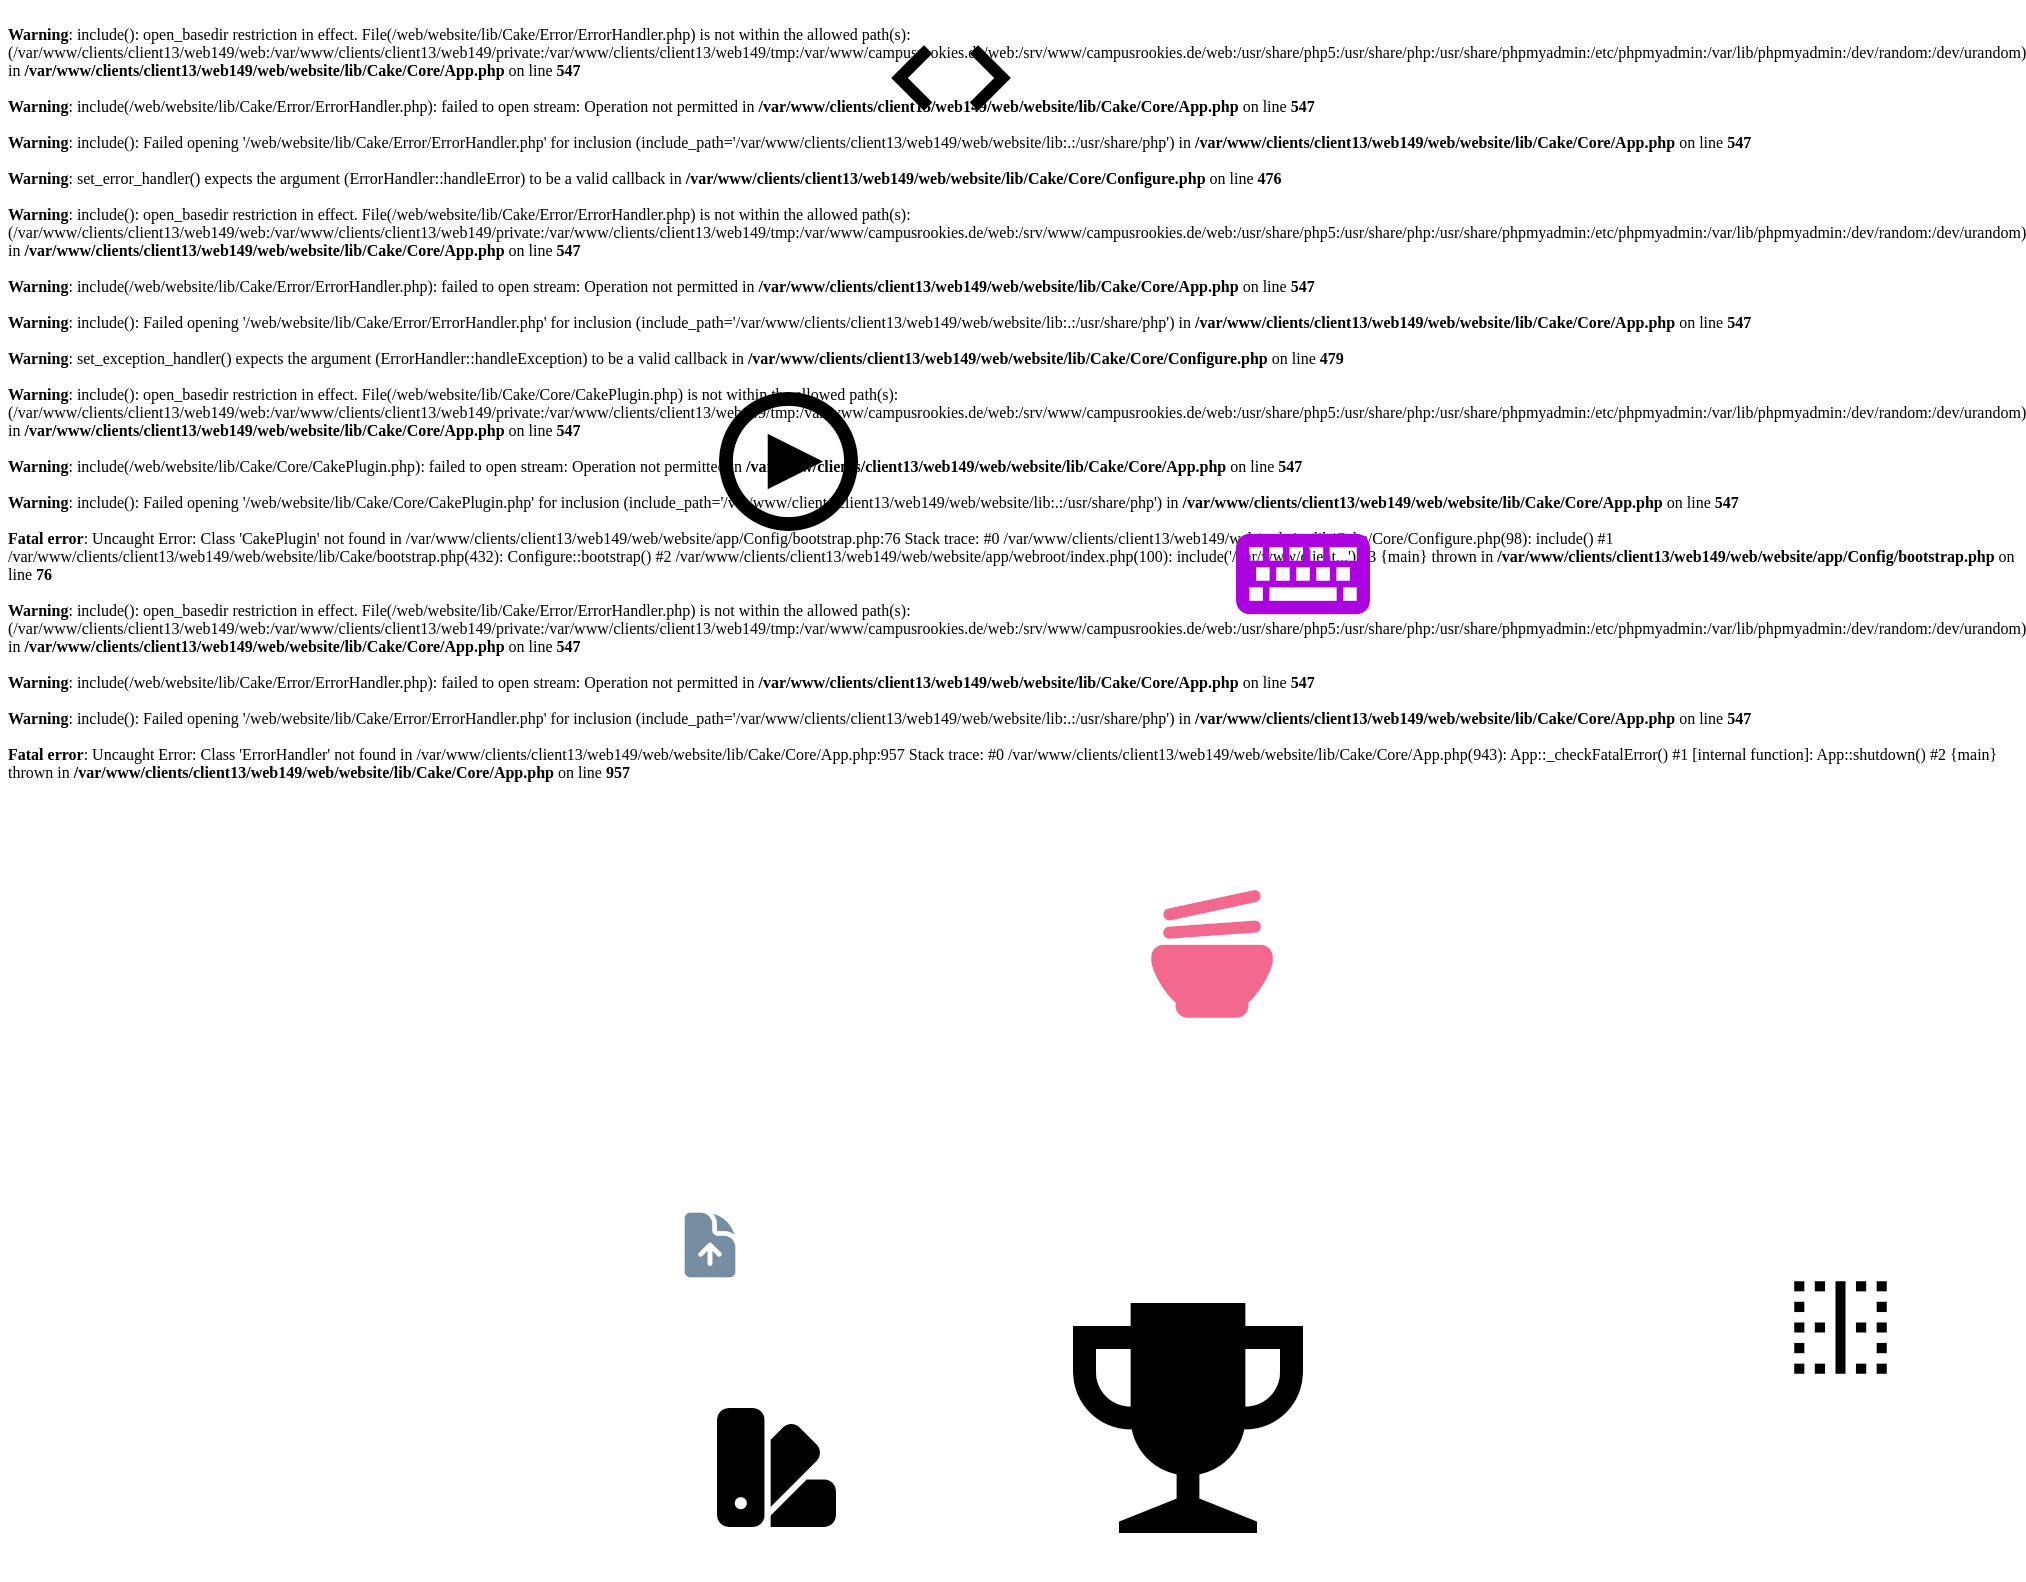 The width and height of the screenshot is (2026, 1582). What do you see at coordinates (710, 1245) in the screenshot?
I see `upload a document` at bounding box center [710, 1245].